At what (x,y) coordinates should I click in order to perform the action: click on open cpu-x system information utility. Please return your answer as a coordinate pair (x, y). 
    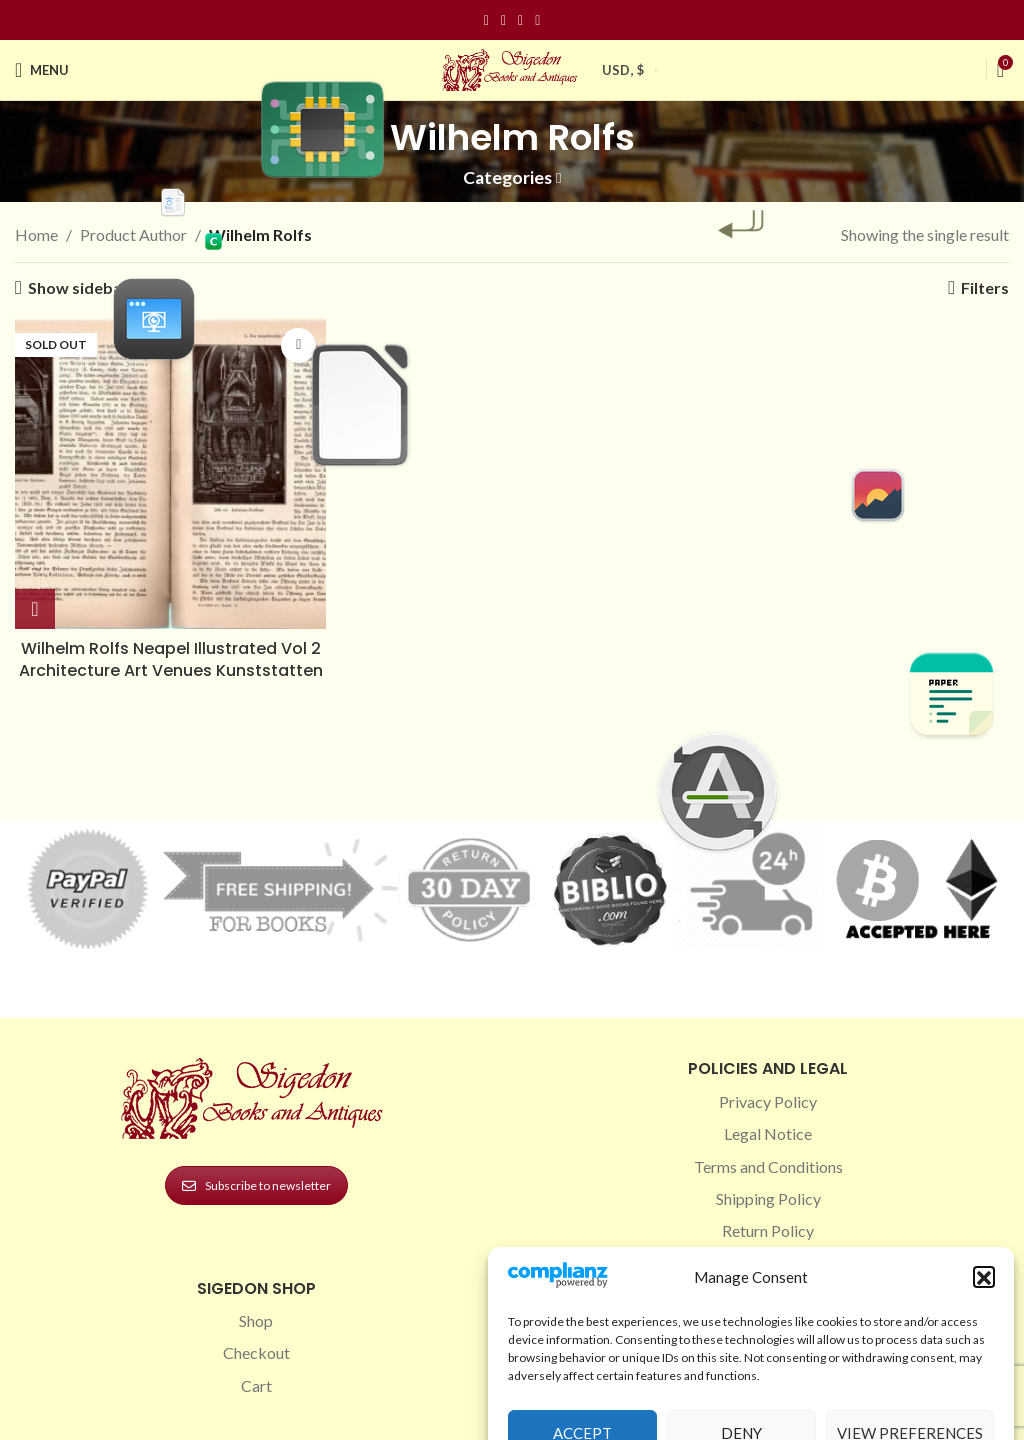
    Looking at the image, I should click on (322, 129).